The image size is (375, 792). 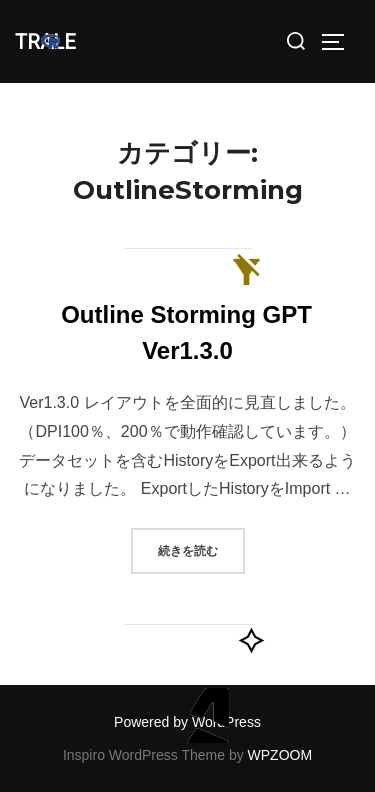 What do you see at coordinates (208, 715) in the screenshot?
I see `visit gsmarena website for phone specs and reviews` at bounding box center [208, 715].